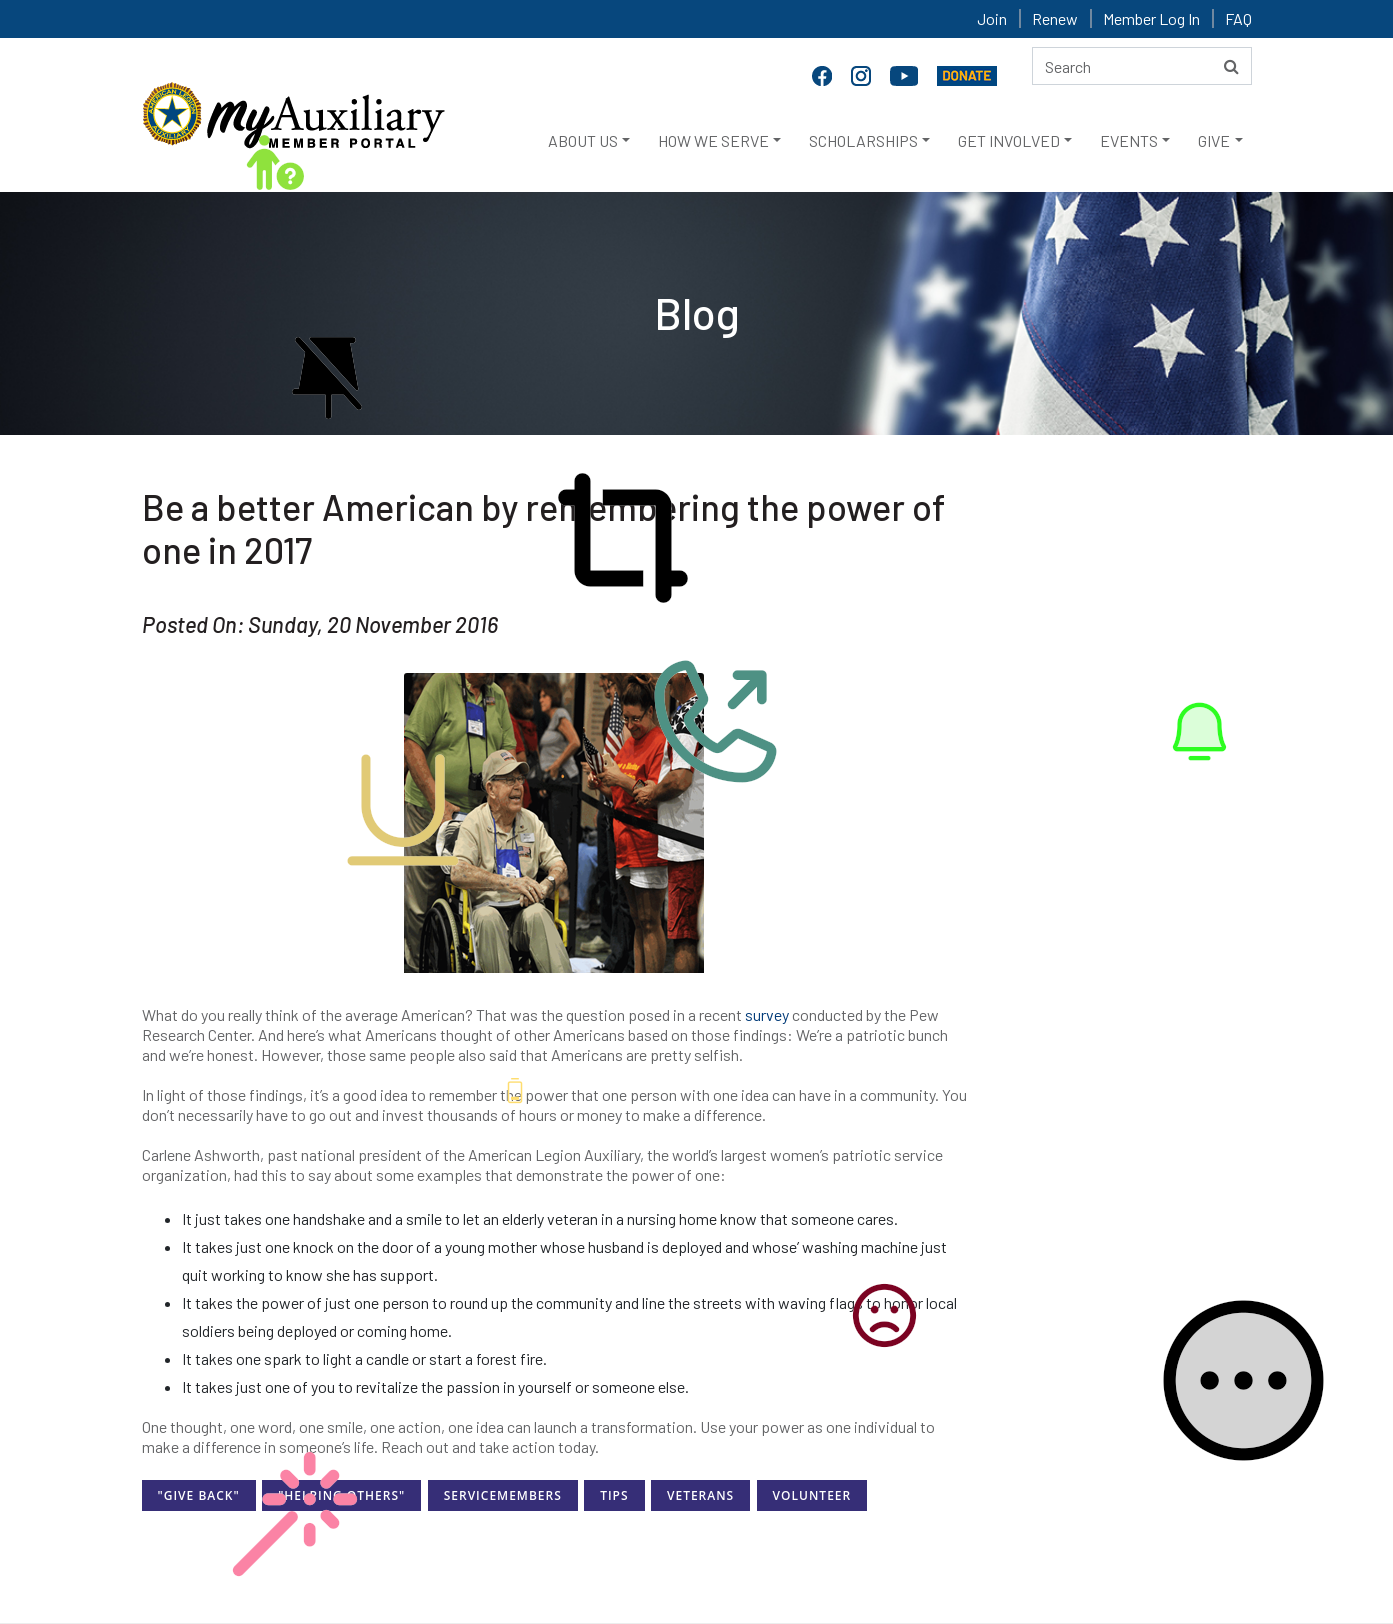 Image resolution: width=1393 pixels, height=1624 pixels. I want to click on indicates negative feedback or dissatisfaction, so click(884, 1315).